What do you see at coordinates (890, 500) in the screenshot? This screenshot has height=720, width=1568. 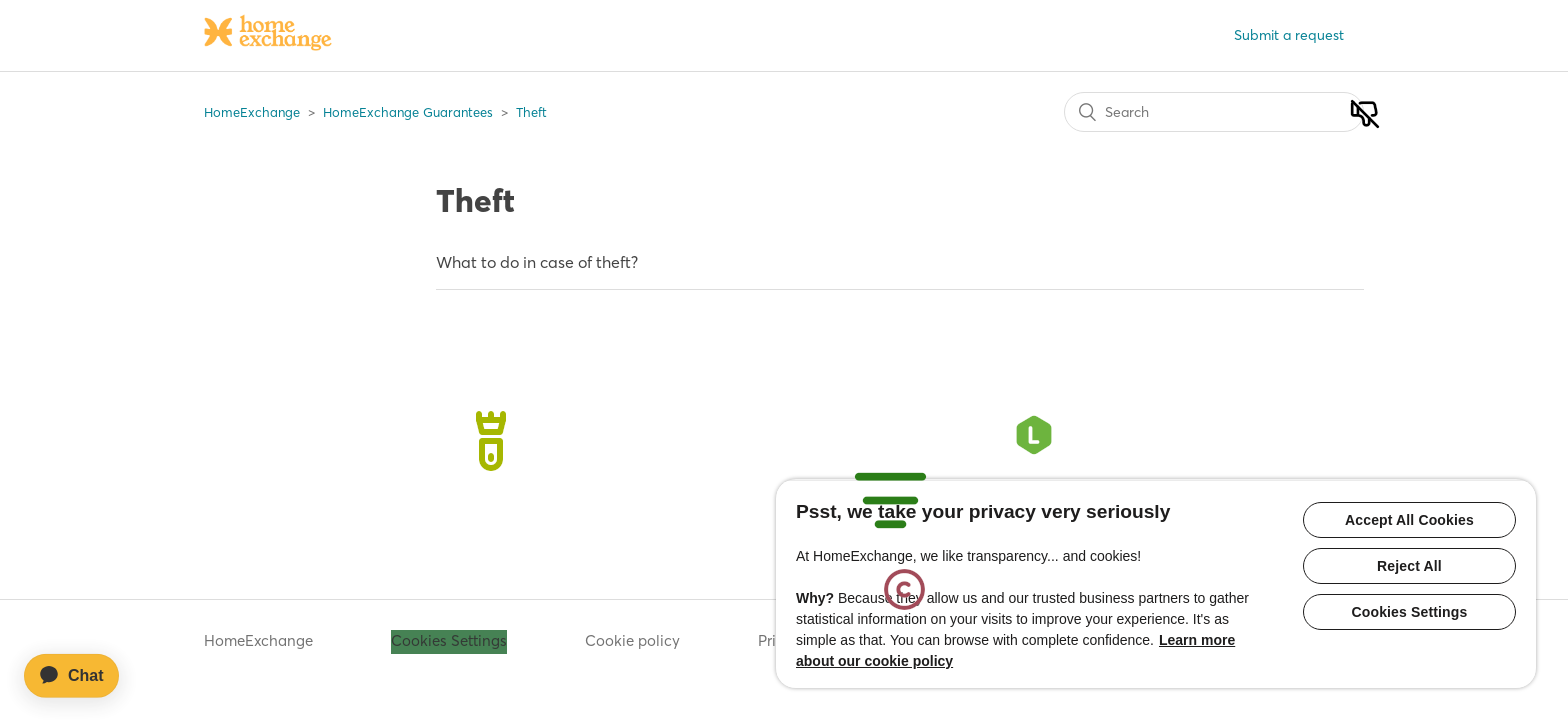 I see `filter list or search results` at bounding box center [890, 500].